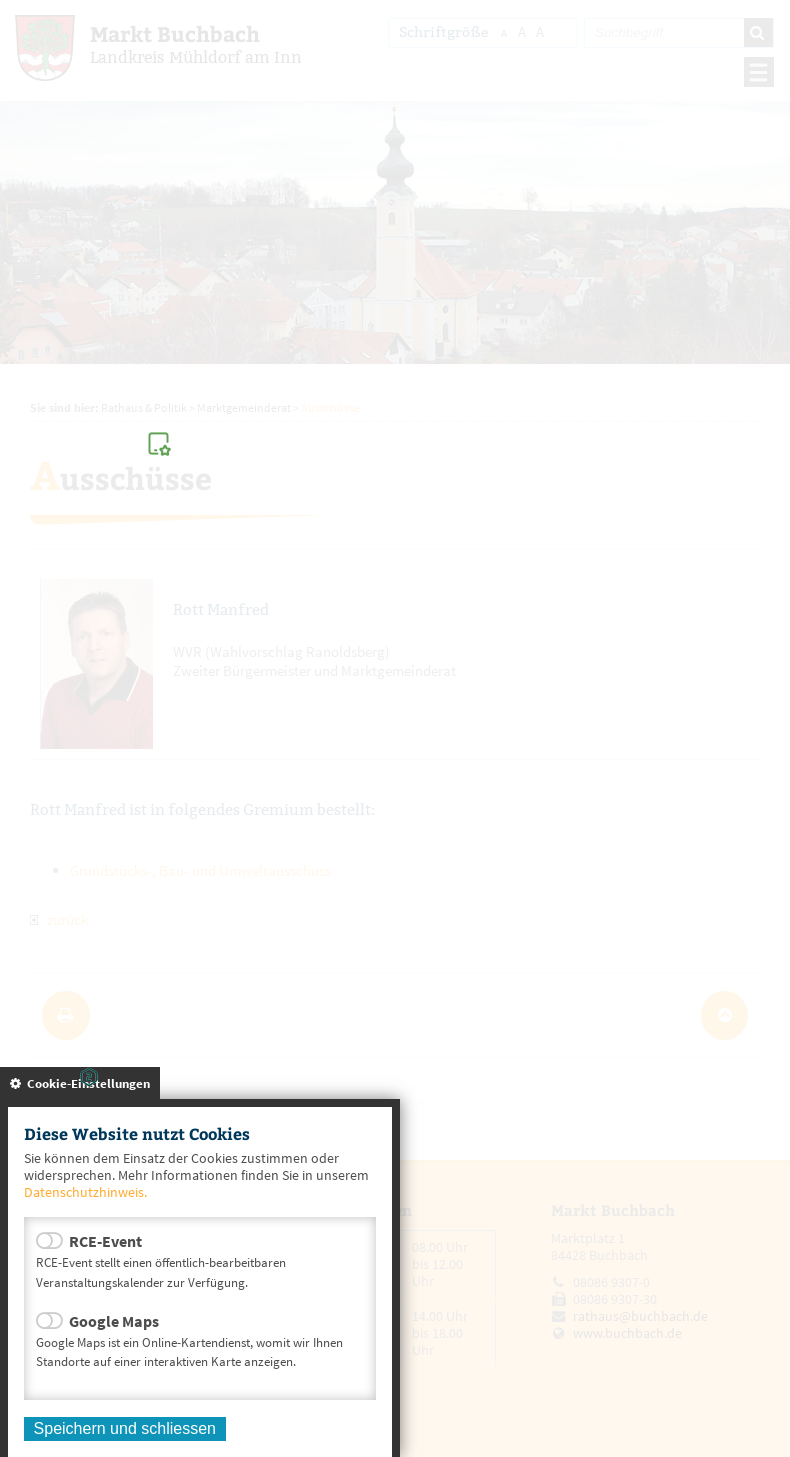 The width and height of the screenshot is (790, 1457). Describe the element at coordinates (89, 1077) in the screenshot. I see `step 2 in a multi-step process` at that location.